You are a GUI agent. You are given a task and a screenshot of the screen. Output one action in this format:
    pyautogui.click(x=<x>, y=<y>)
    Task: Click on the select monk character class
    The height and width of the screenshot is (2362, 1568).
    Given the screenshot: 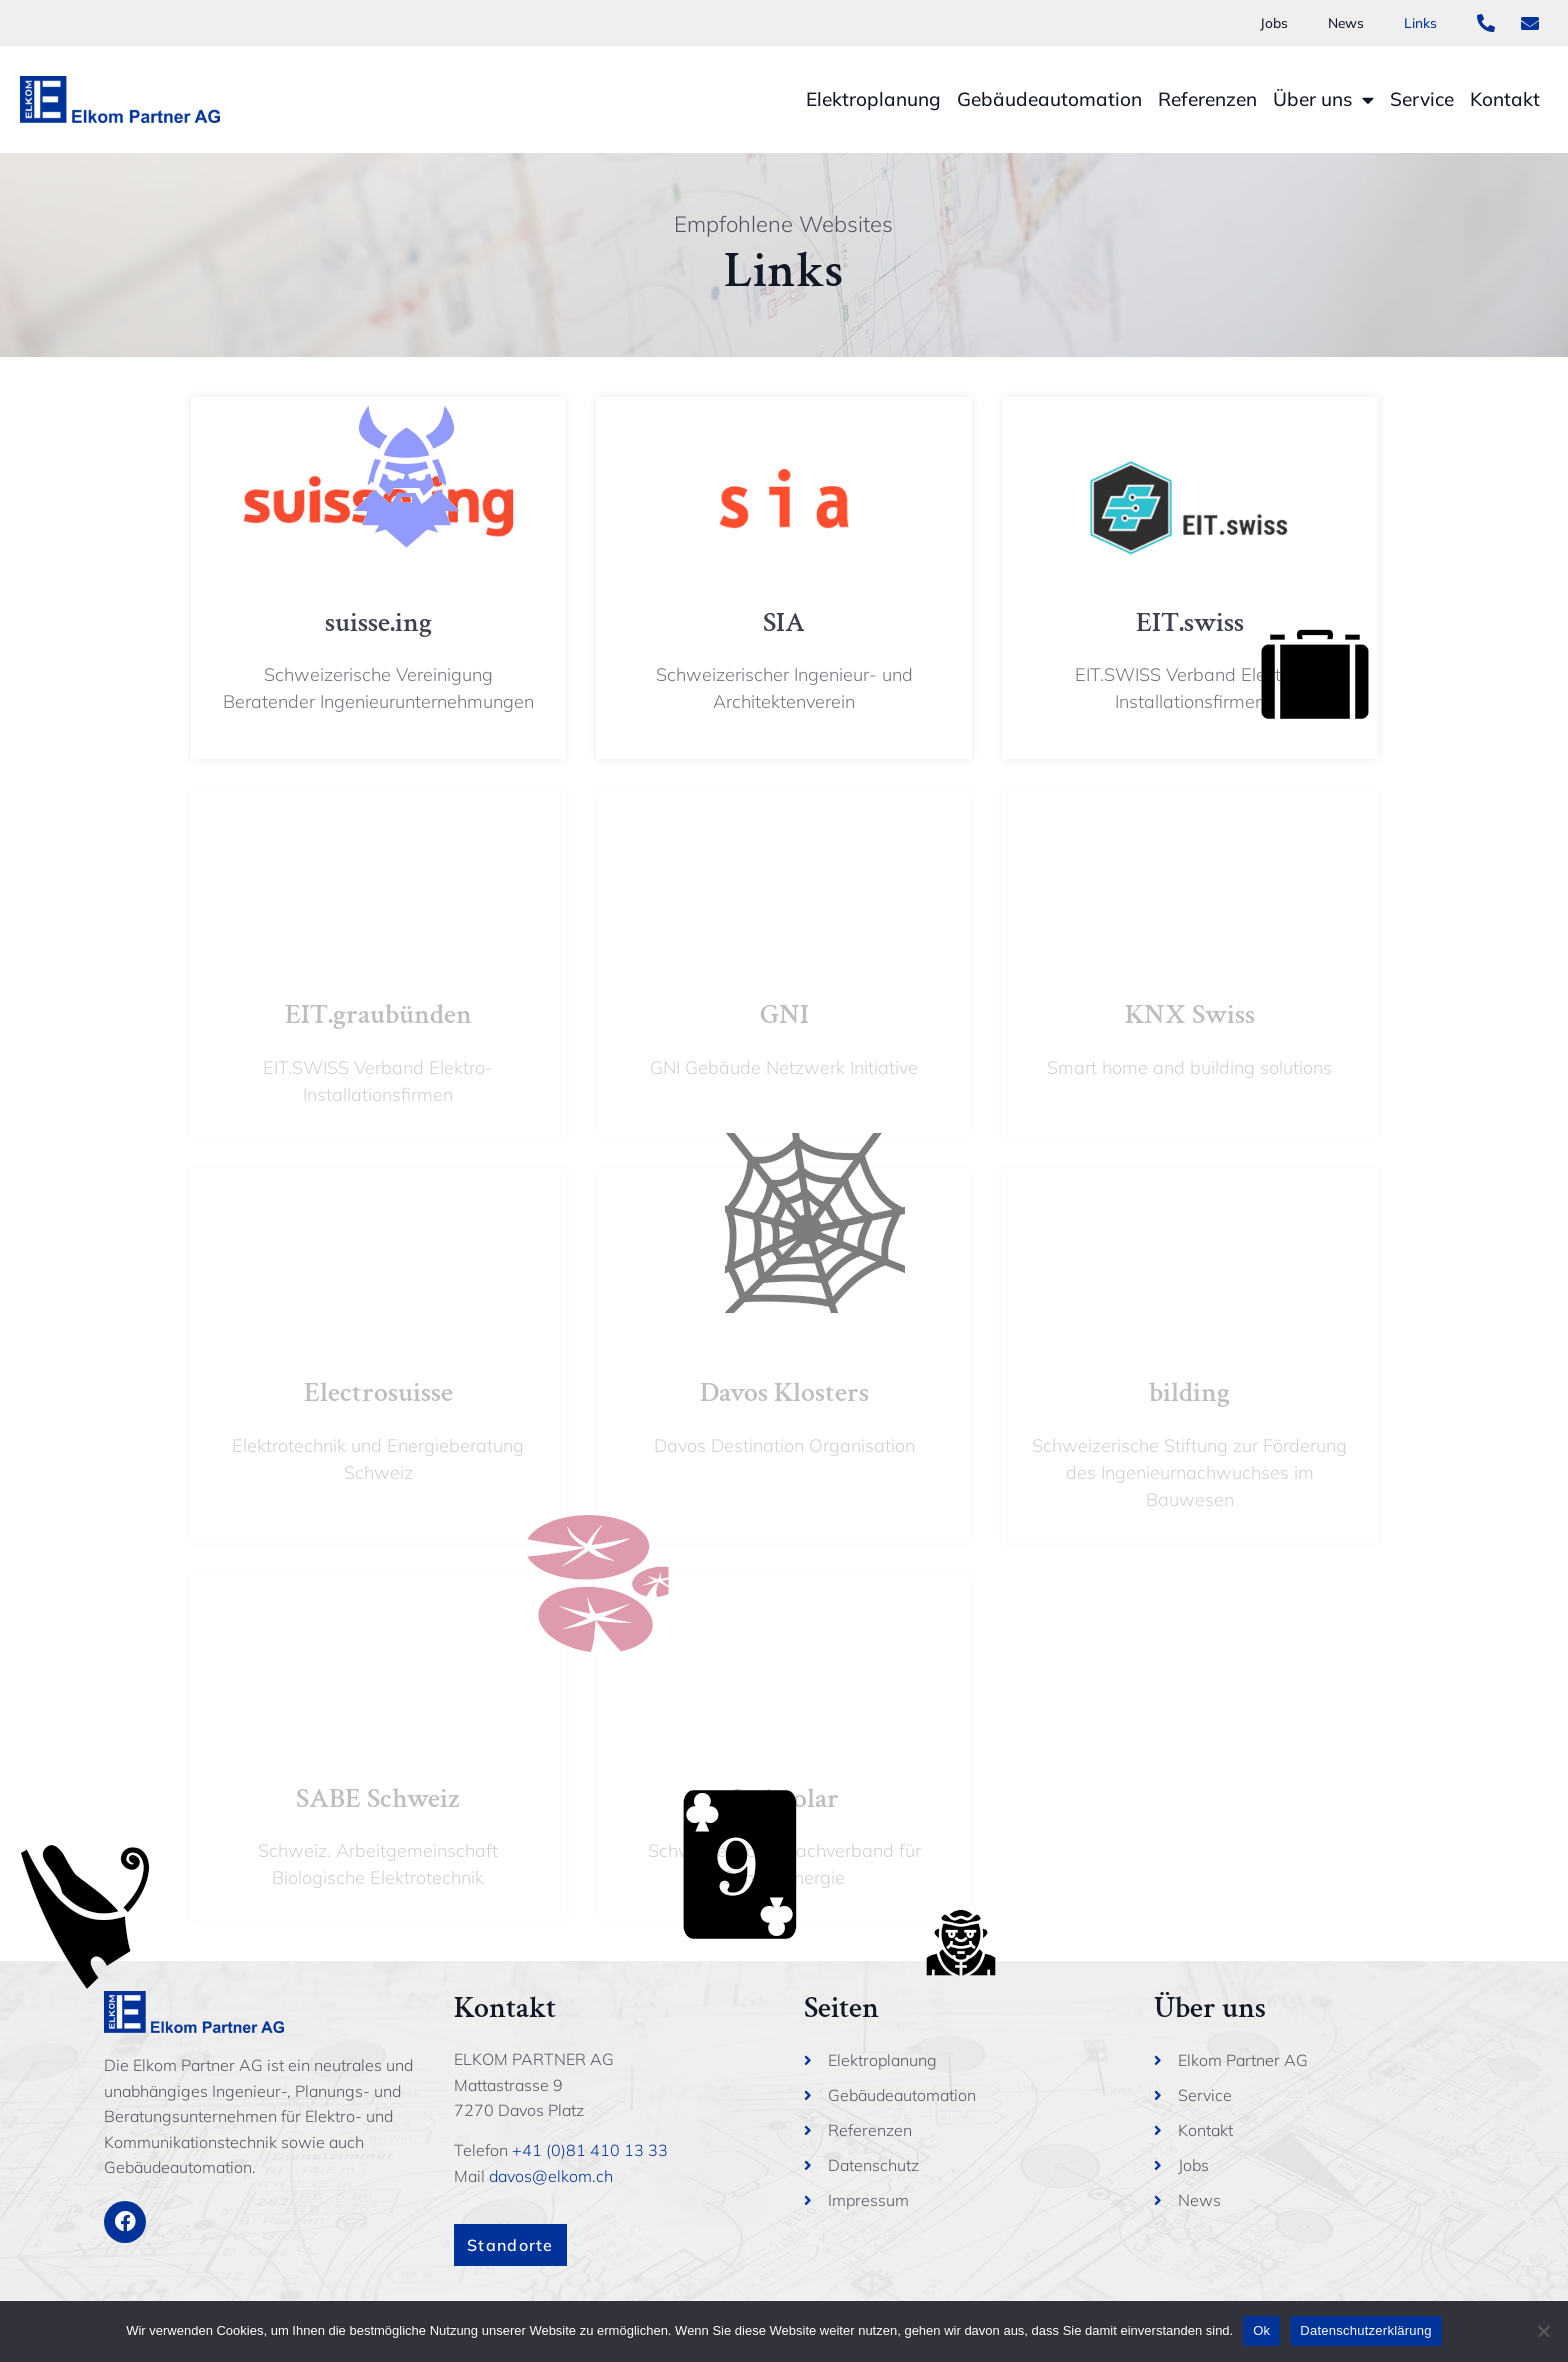 What is the action you would take?
    pyautogui.click(x=961, y=1941)
    